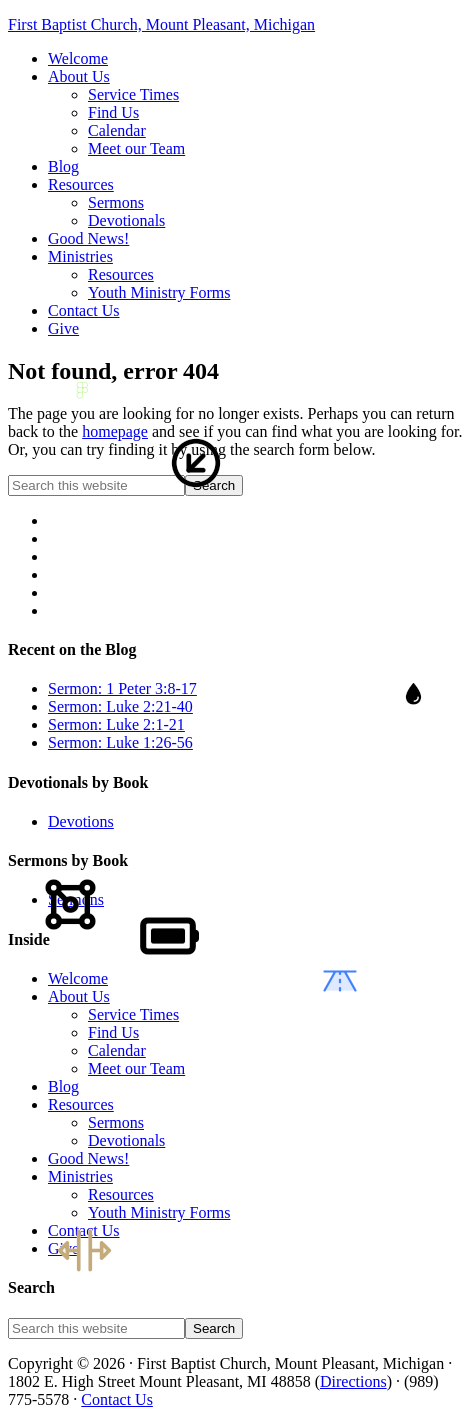  What do you see at coordinates (196, 463) in the screenshot?
I see `navigate to previous content or go back` at bounding box center [196, 463].